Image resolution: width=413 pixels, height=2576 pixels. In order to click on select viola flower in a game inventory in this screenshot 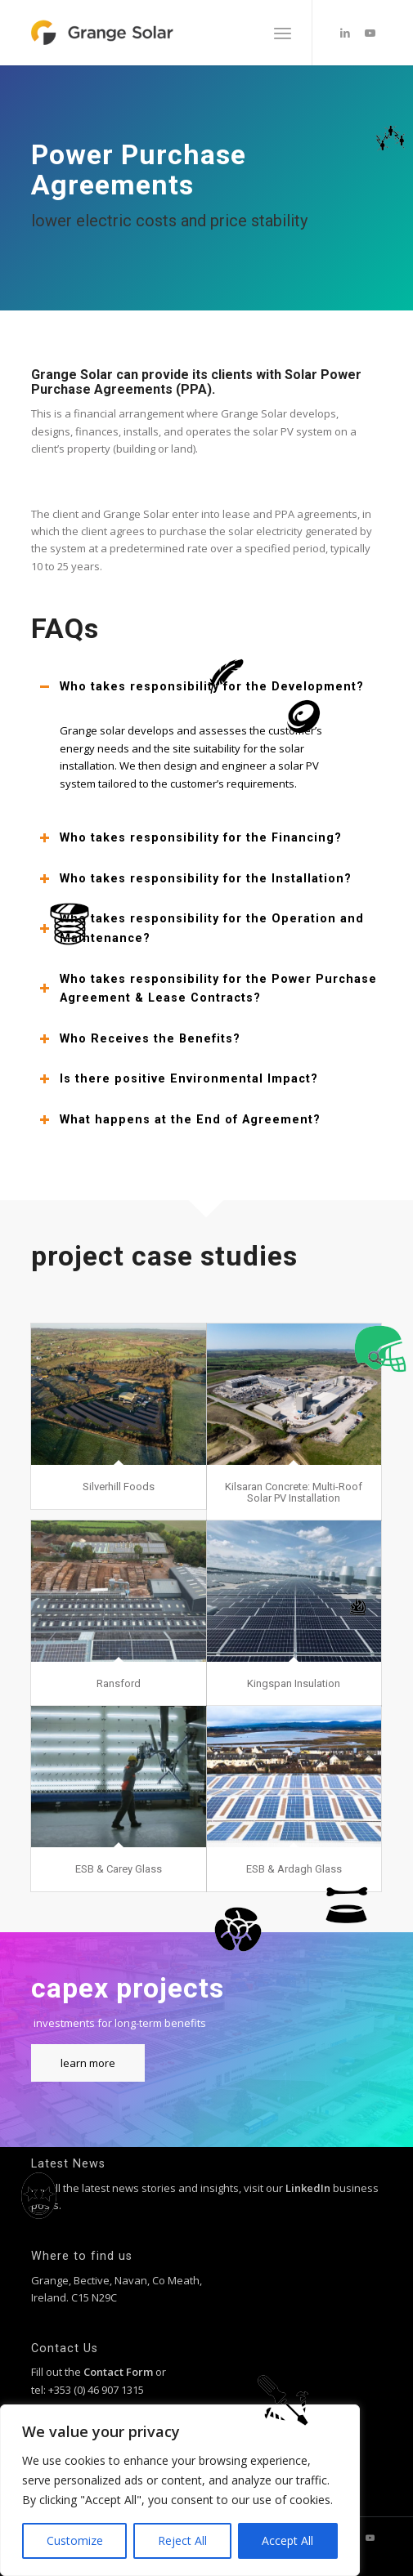, I will do `click(238, 1929)`.